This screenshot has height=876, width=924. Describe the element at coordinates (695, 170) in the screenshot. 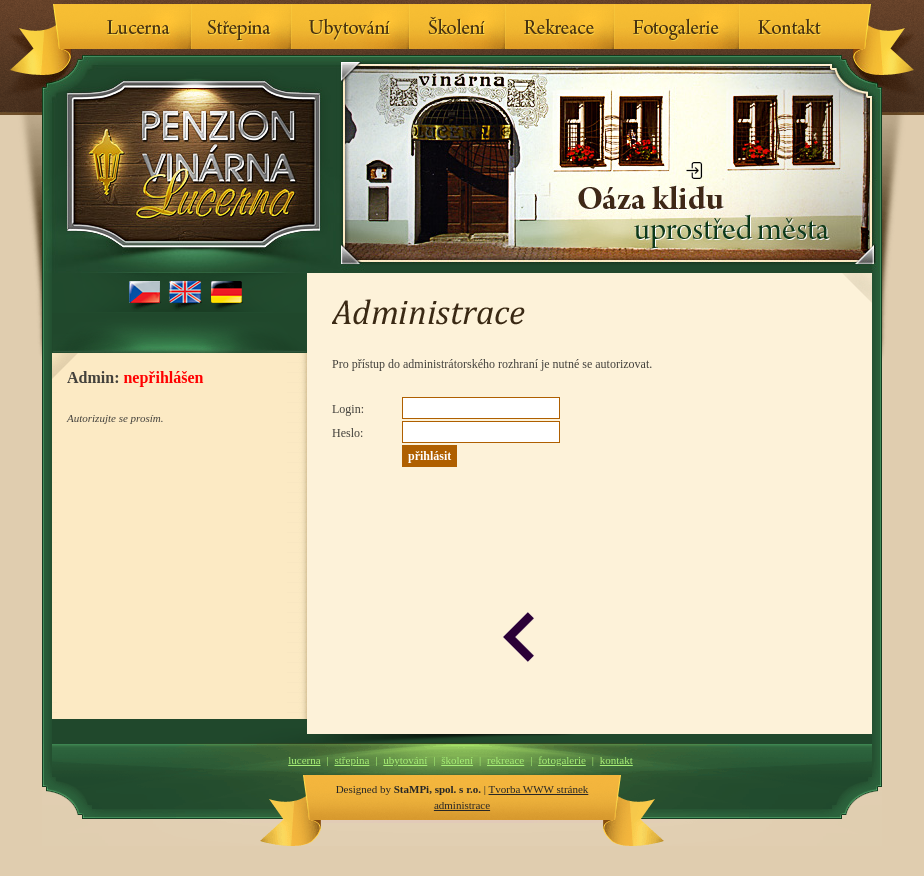

I see `log in to your account` at that location.